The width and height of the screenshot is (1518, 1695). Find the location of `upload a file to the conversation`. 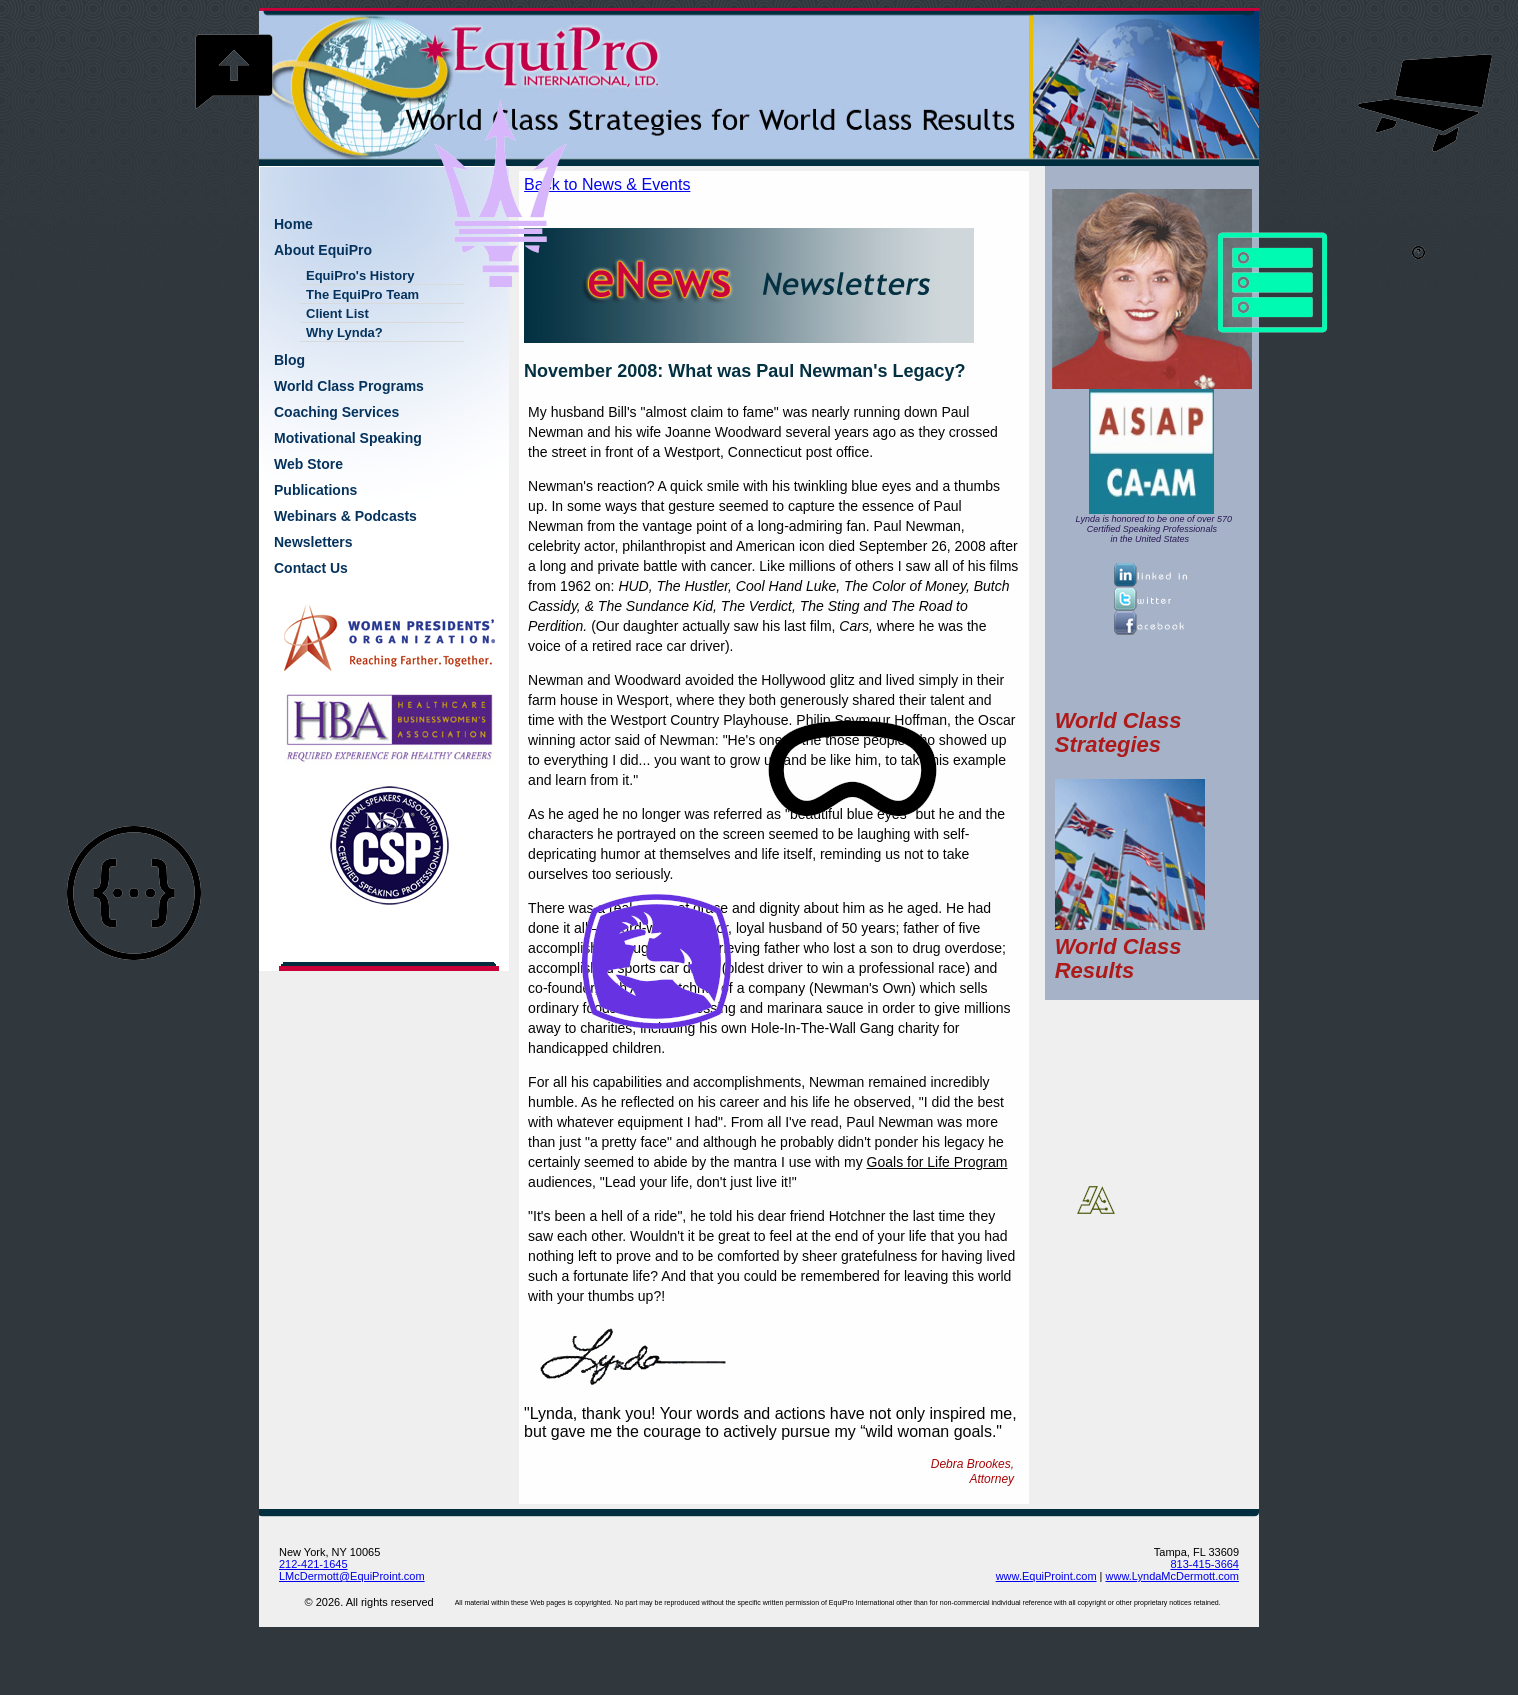

upload a file to the conversation is located at coordinates (234, 69).